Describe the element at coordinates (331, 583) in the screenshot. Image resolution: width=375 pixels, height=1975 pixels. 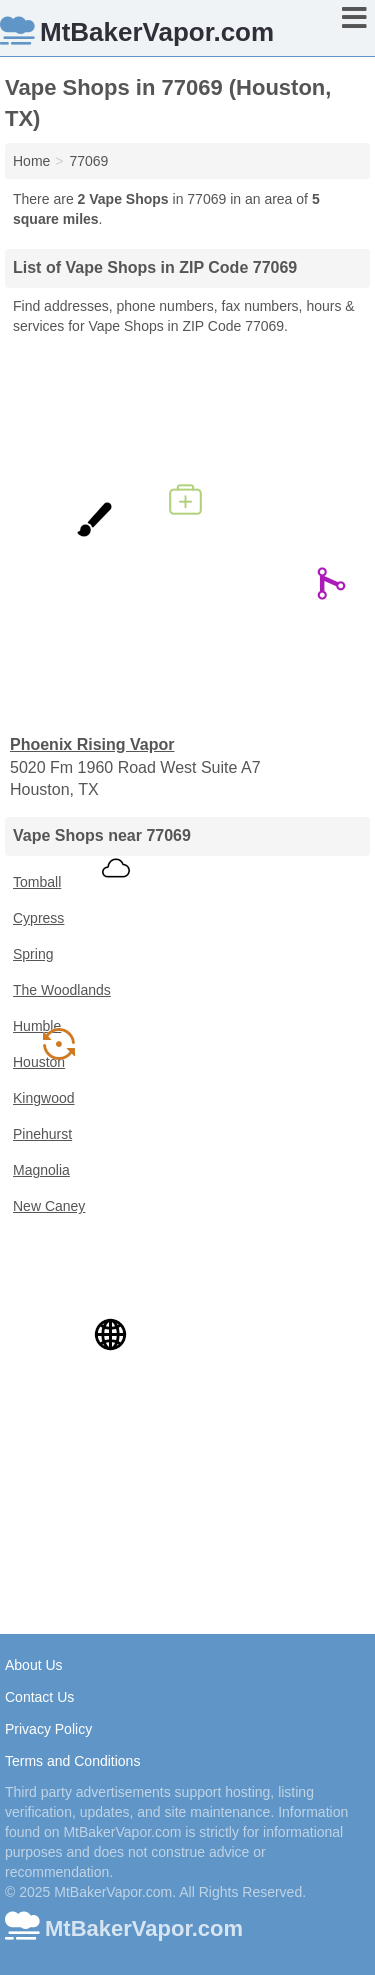
I see `merge branches in version control` at that location.